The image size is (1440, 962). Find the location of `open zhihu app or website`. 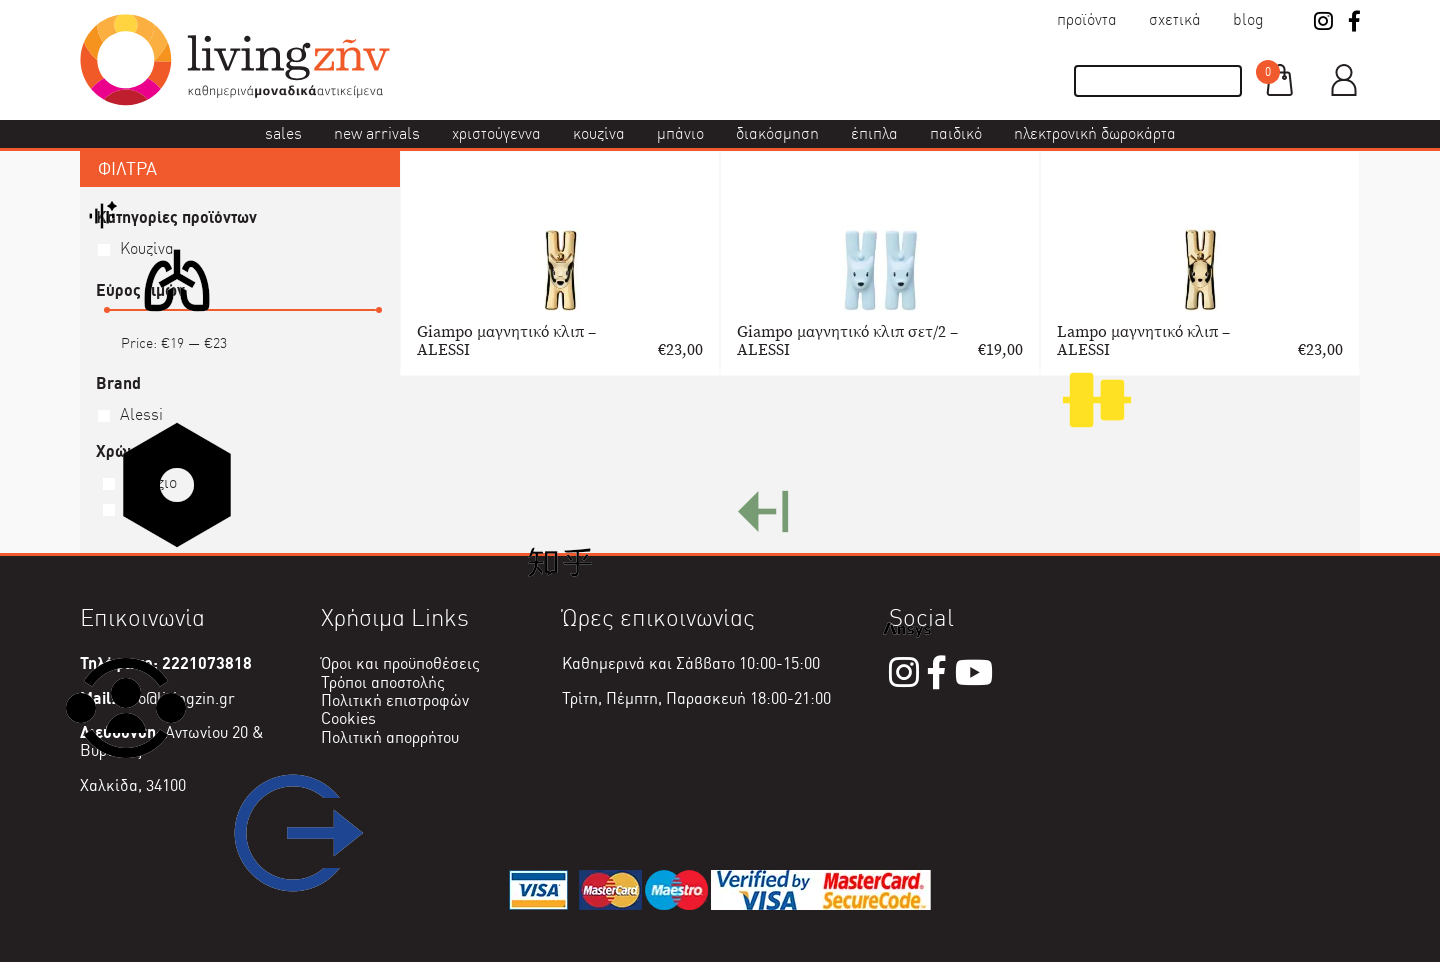

open zhihu app or website is located at coordinates (560, 562).